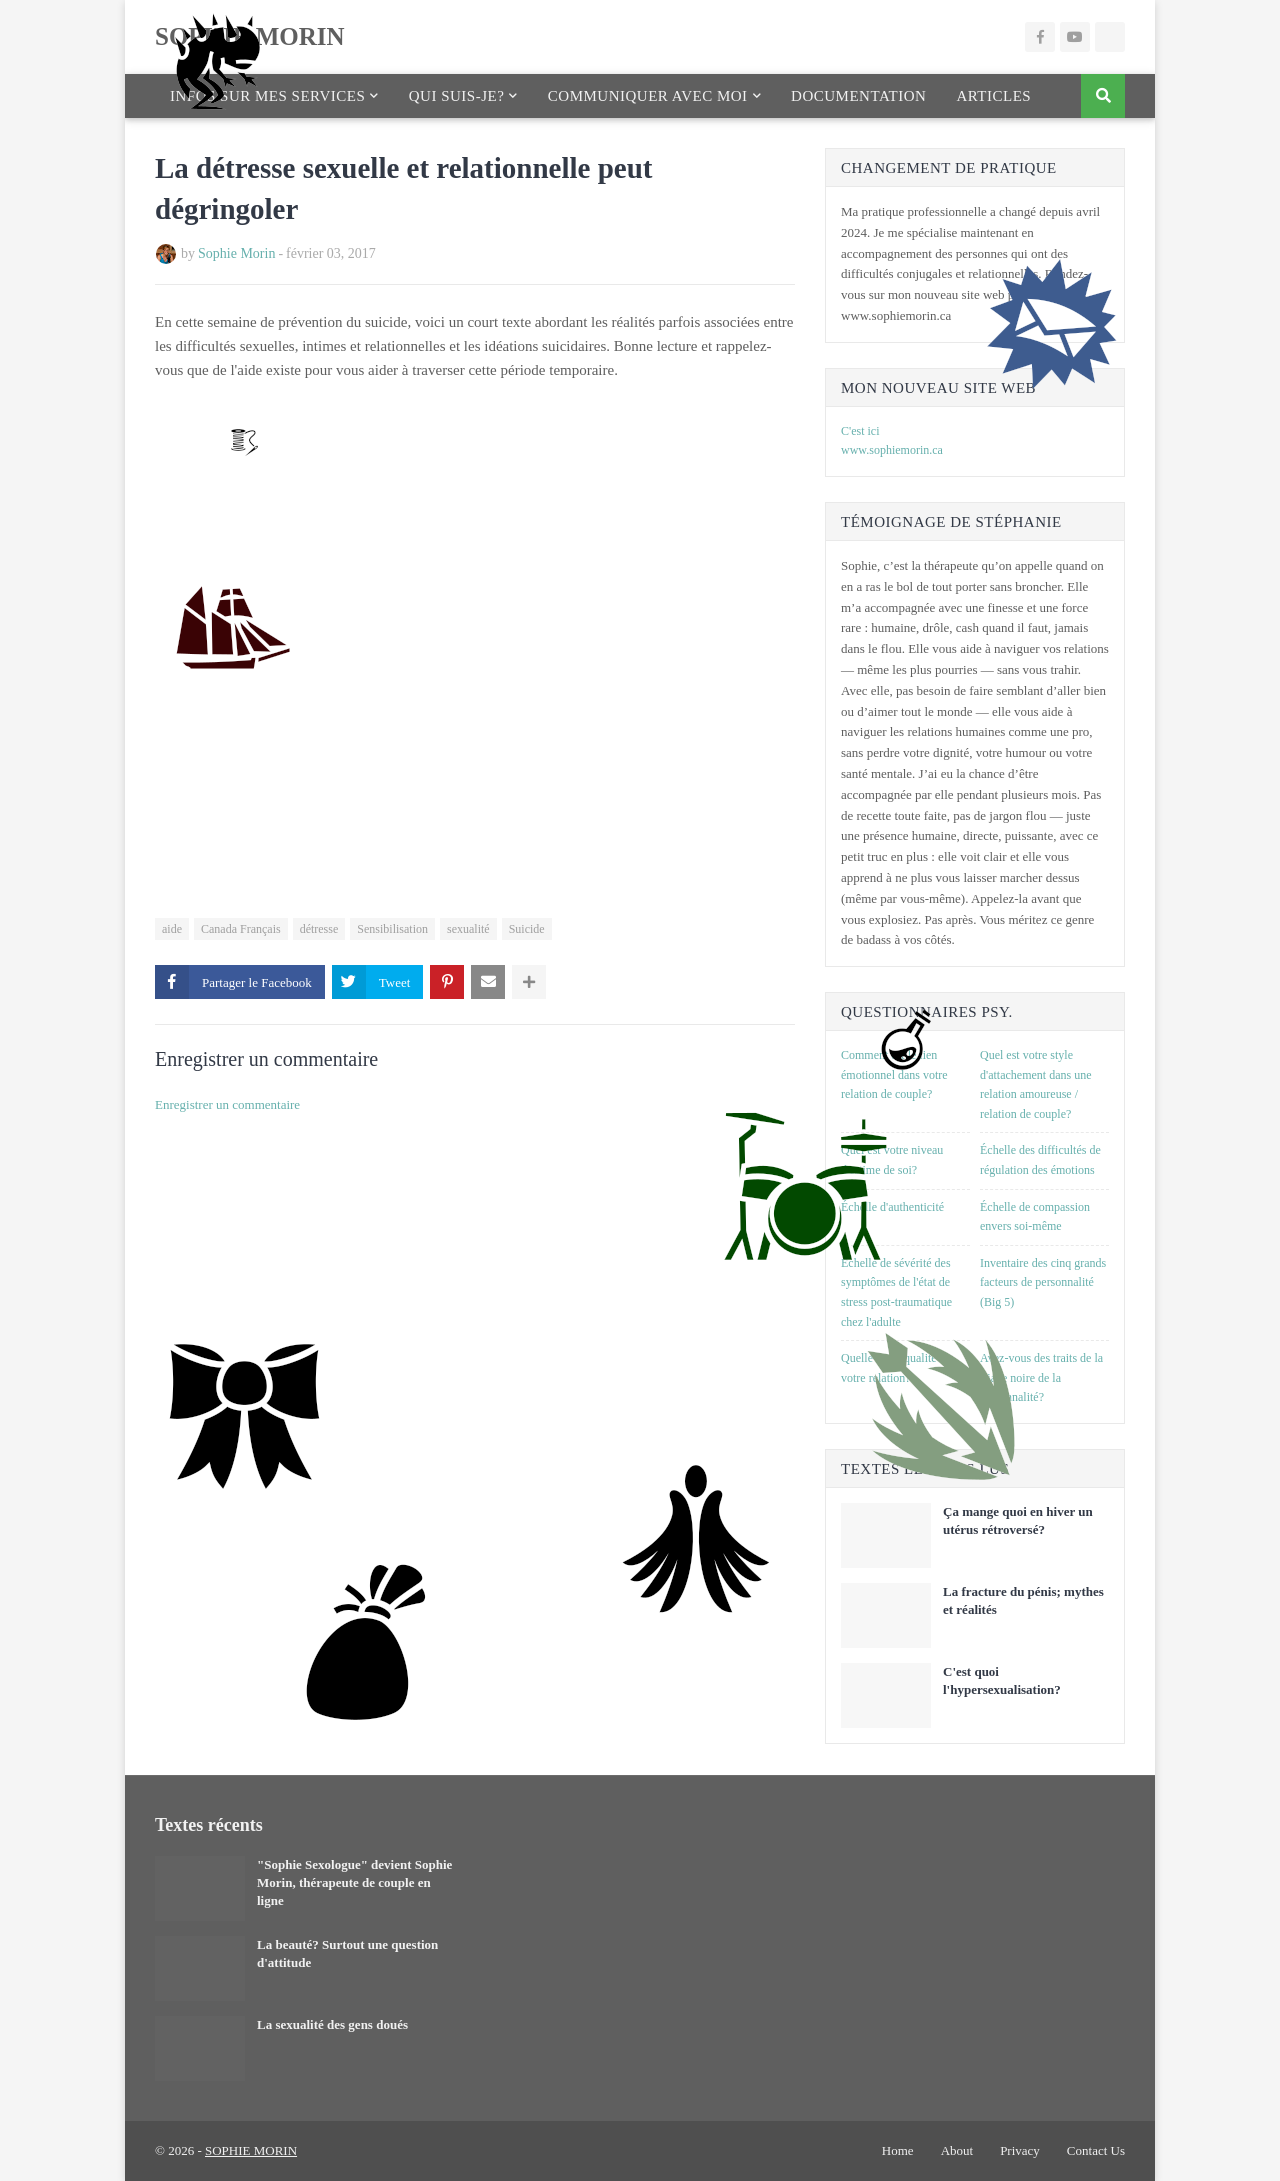 The width and height of the screenshot is (1280, 2181). Describe the element at coordinates (696, 1538) in the screenshot. I see `equip a wing cloak or cape item` at that location.